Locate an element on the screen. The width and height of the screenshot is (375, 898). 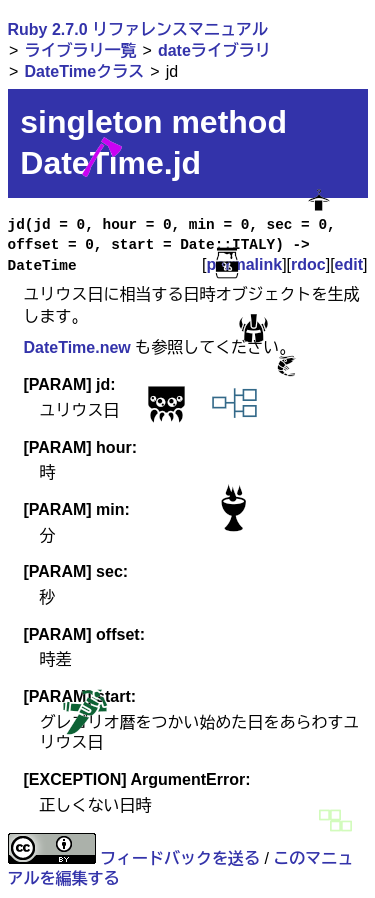
equip or unsheathe a weapon is located at coordinates (85, 712).